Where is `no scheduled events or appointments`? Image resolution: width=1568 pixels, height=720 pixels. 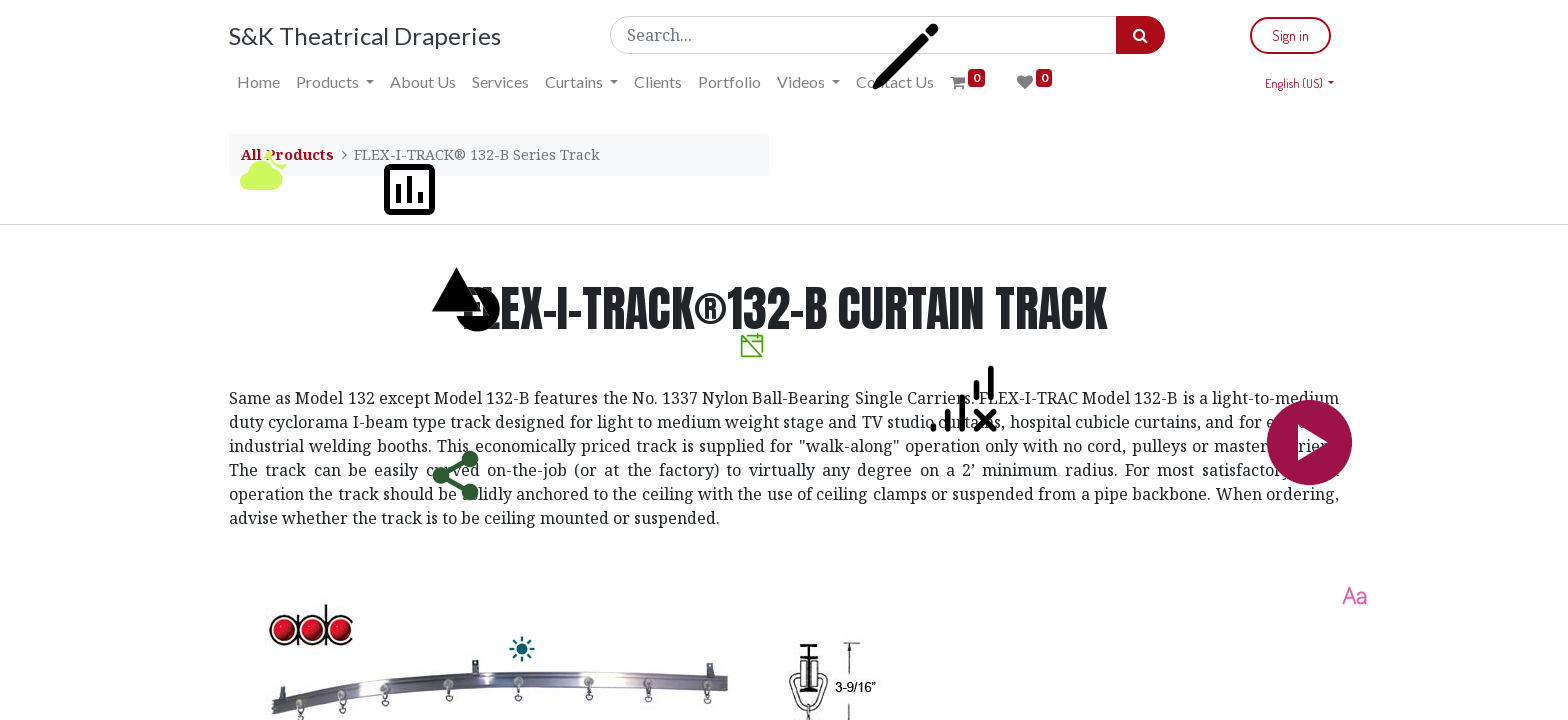
no scheduled events or appointments is located at coordinates (752, 346).